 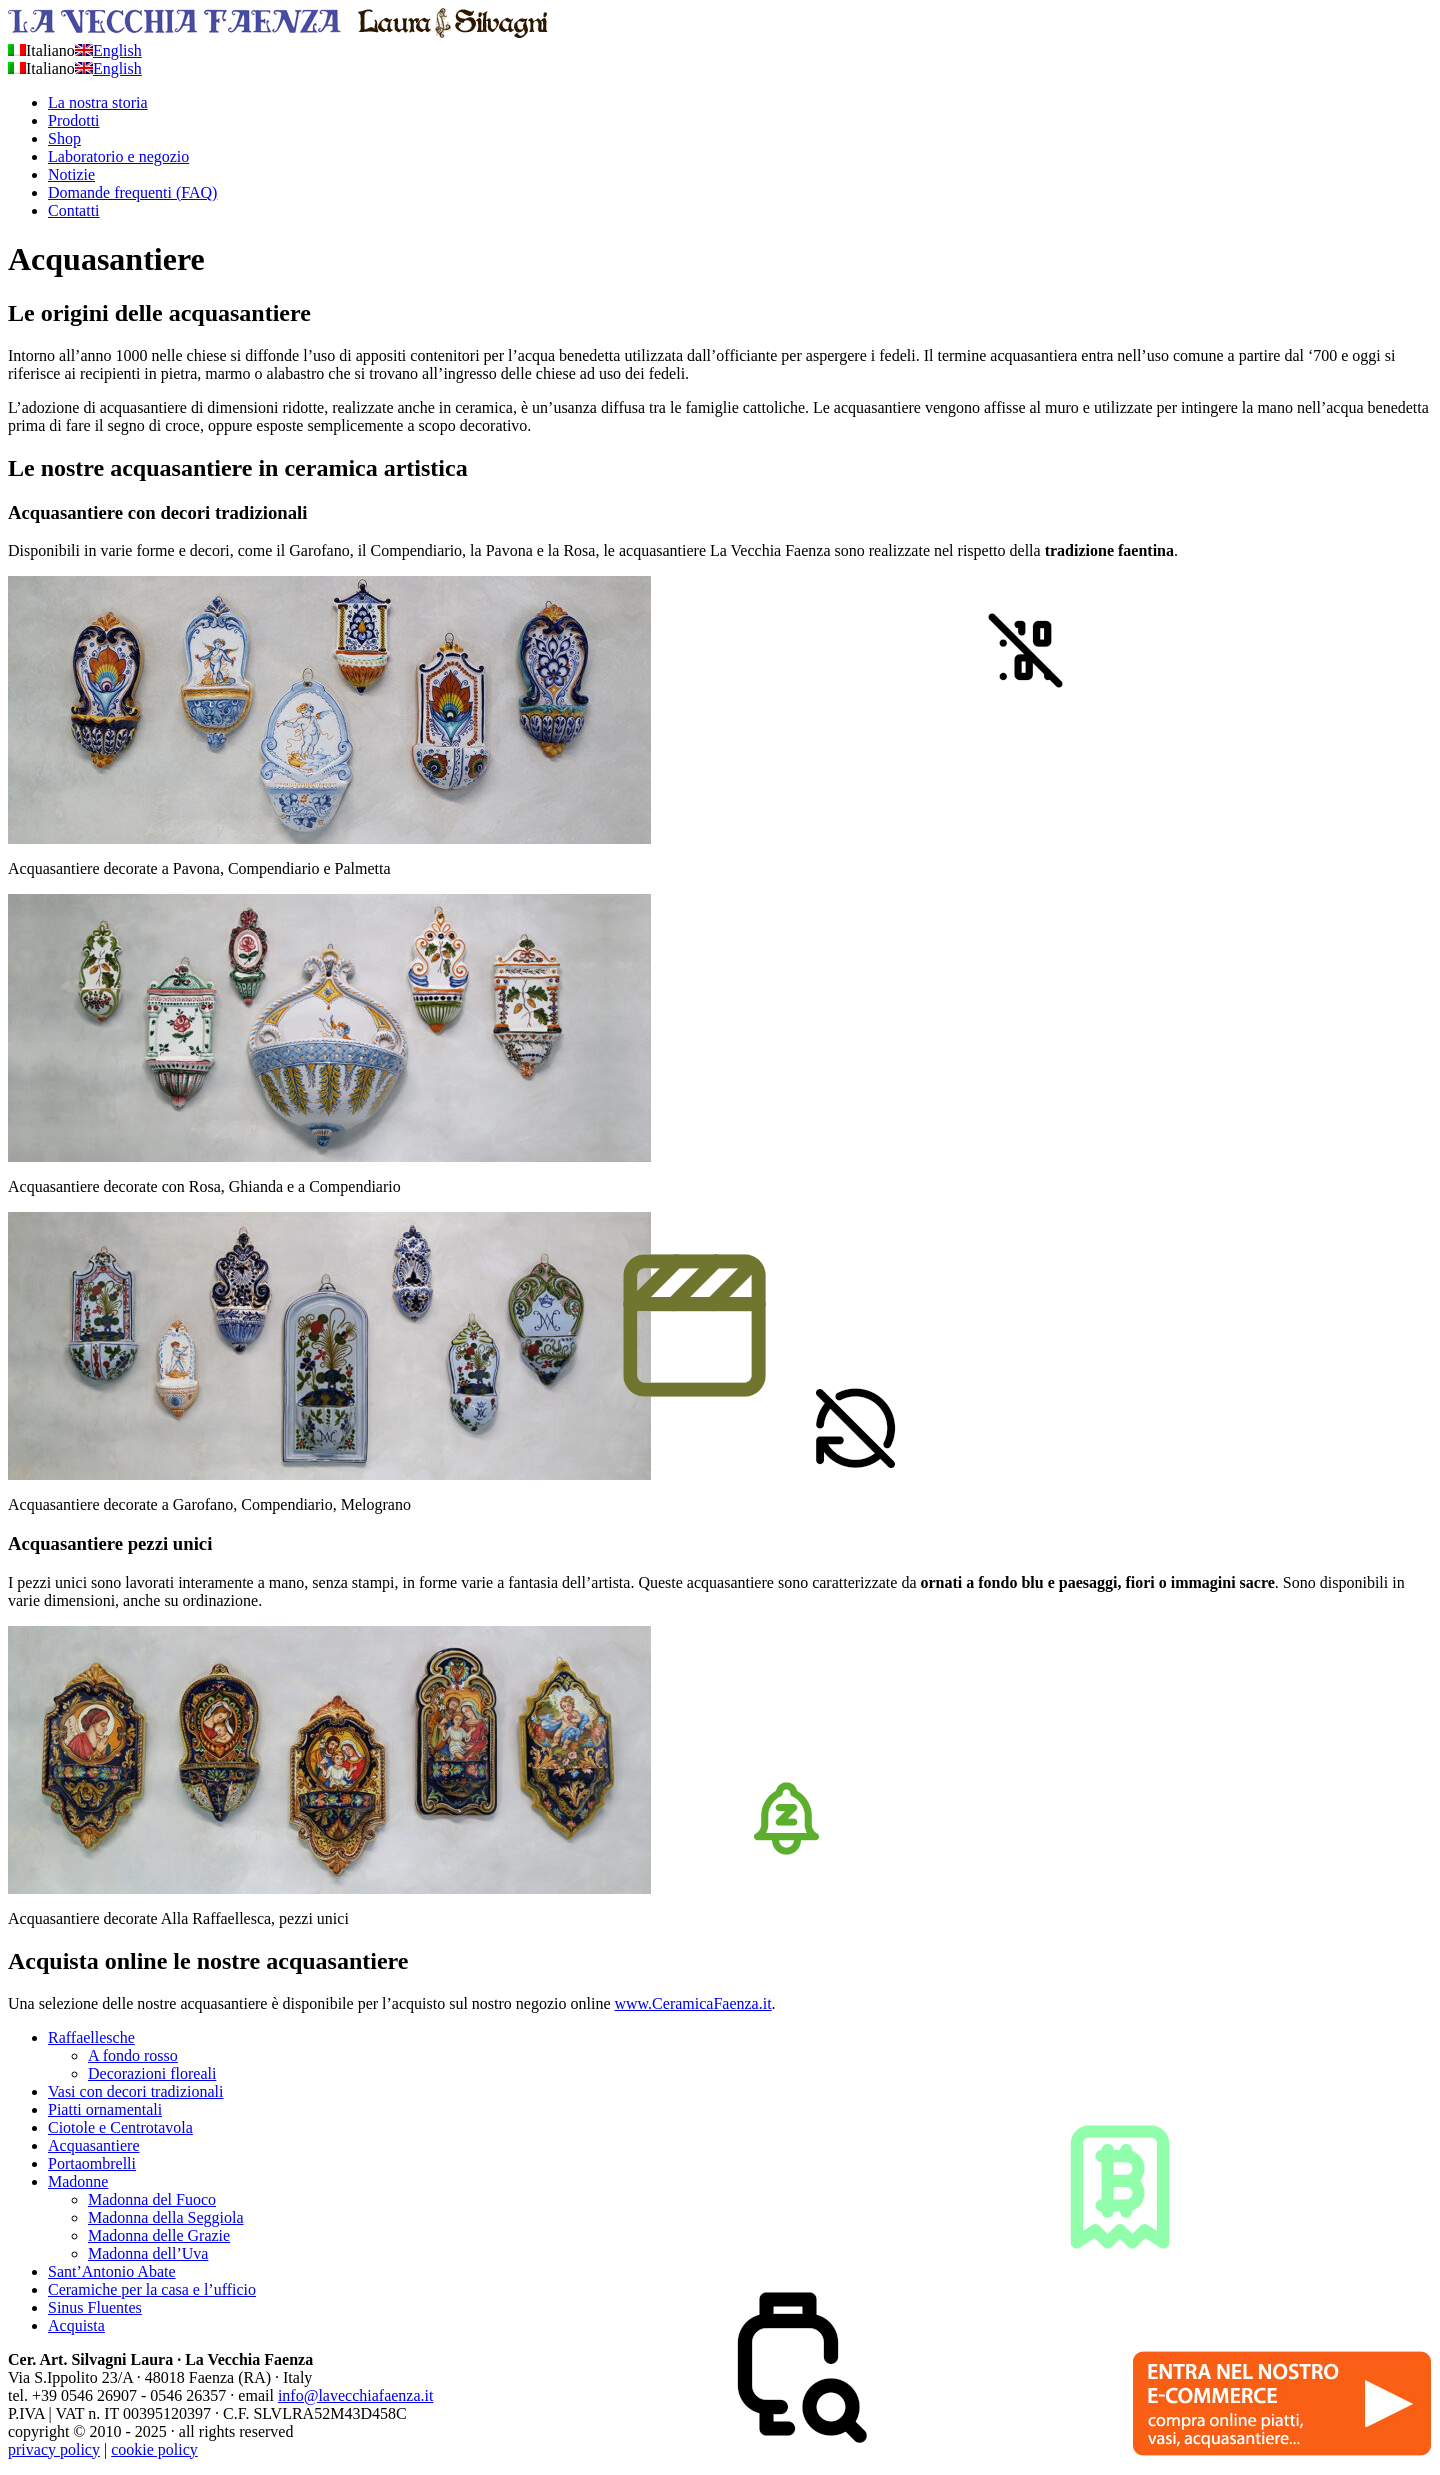 What do you see at coordinates (1120, 2187) in the screenshot?
I see `view bitcoin transaction receipt` at bounding box center [1120, 2187].